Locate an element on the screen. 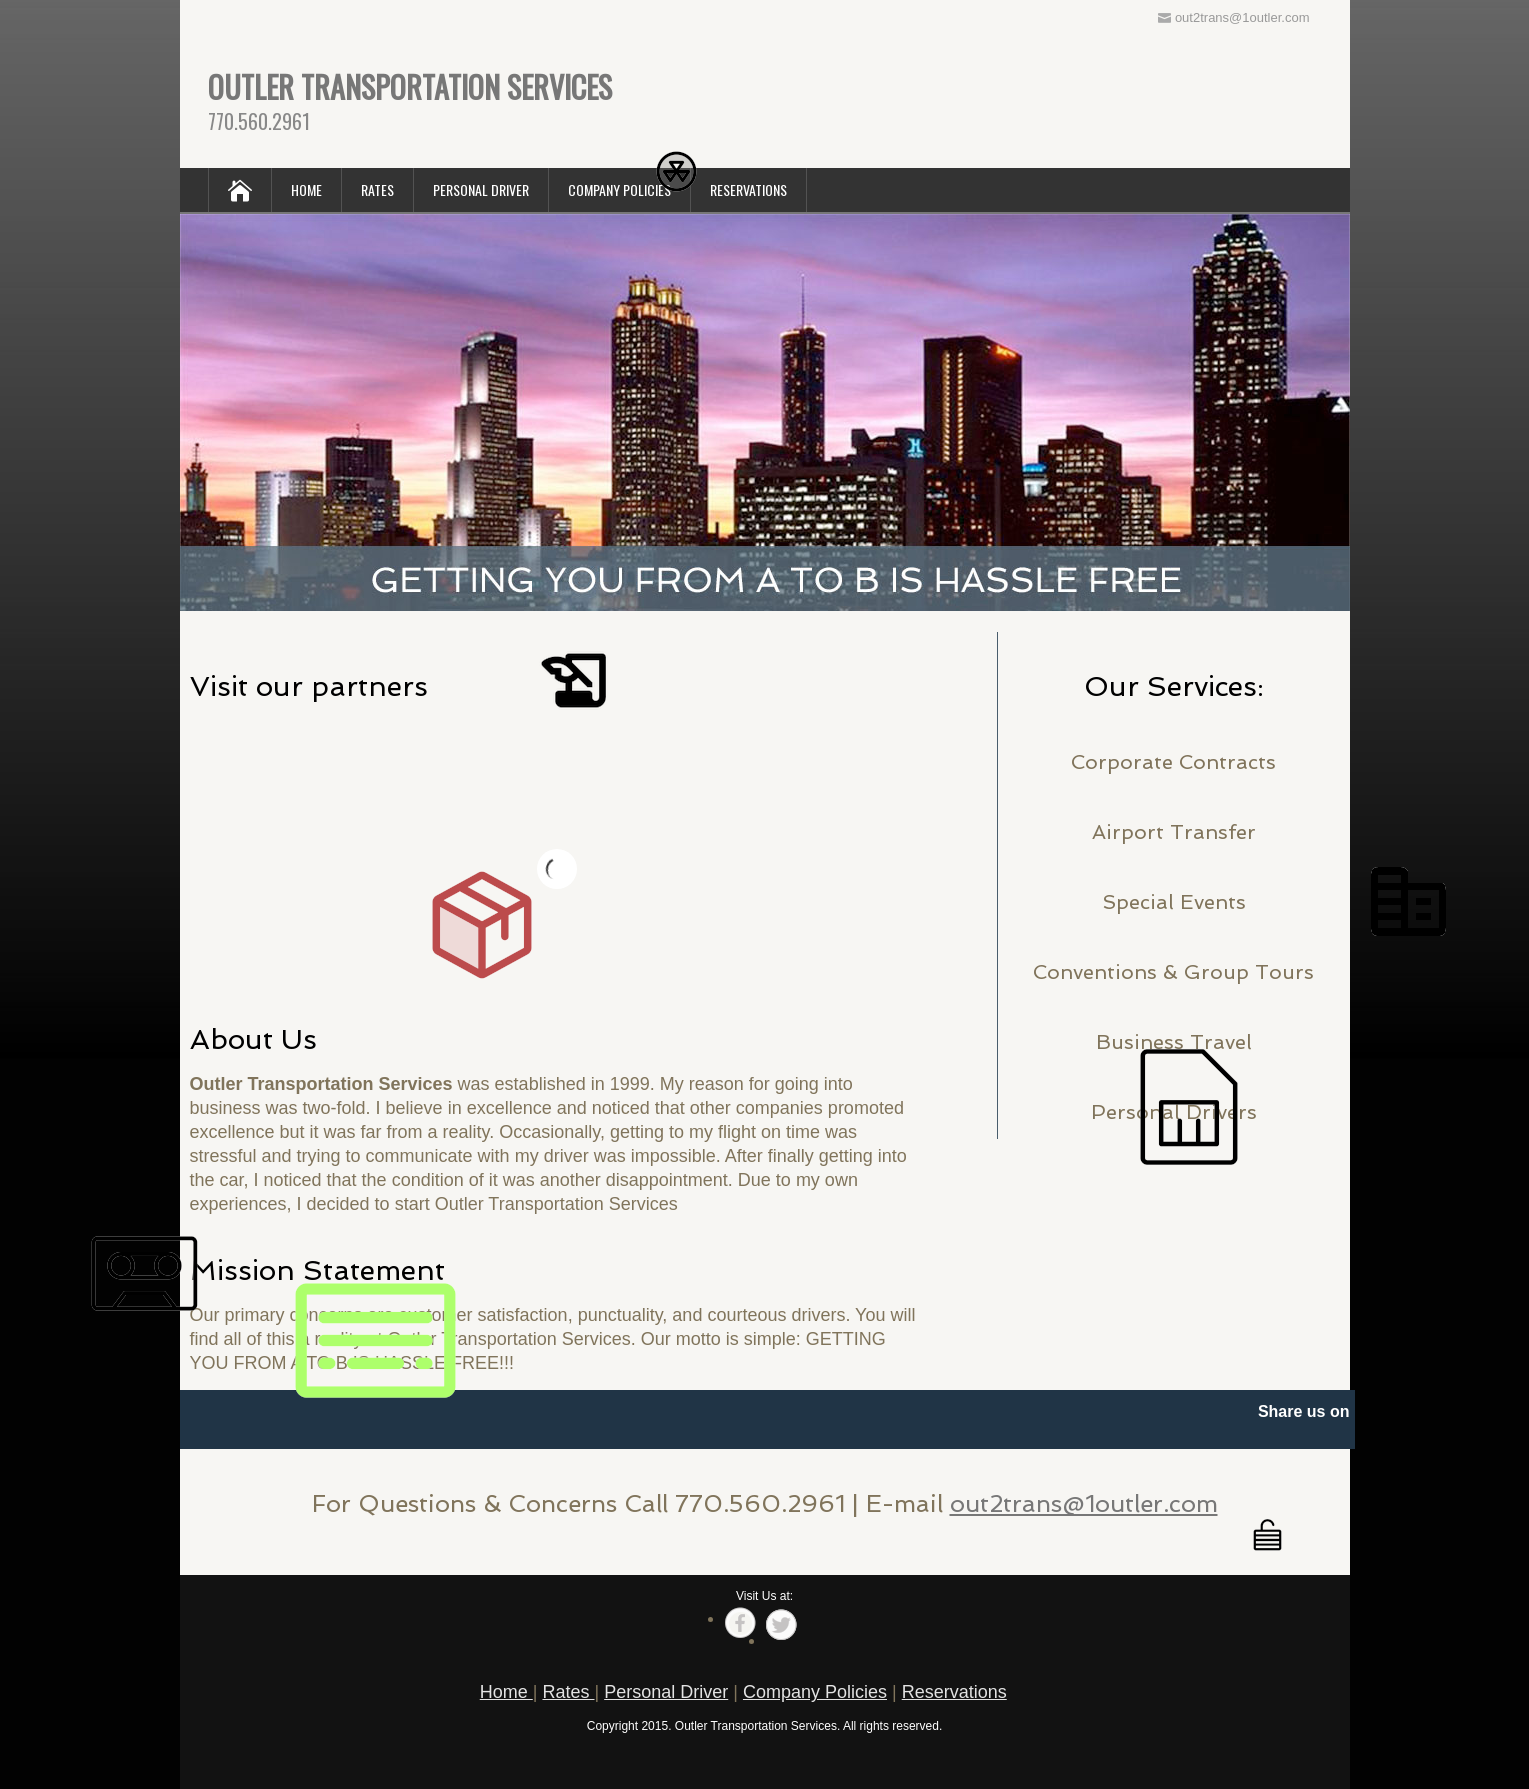  view company or organization details is located at coordinates (1408, 901).